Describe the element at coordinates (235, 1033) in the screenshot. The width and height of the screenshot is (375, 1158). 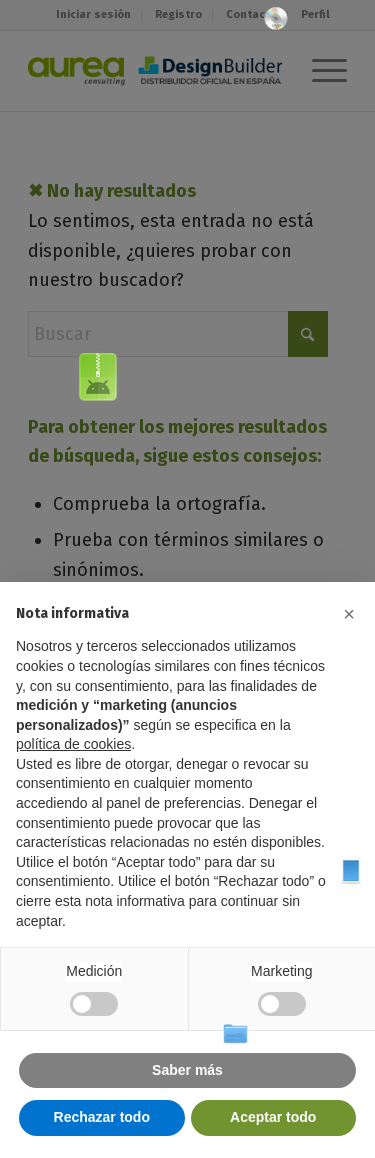
I see `access macOS system files and folders` at that location.